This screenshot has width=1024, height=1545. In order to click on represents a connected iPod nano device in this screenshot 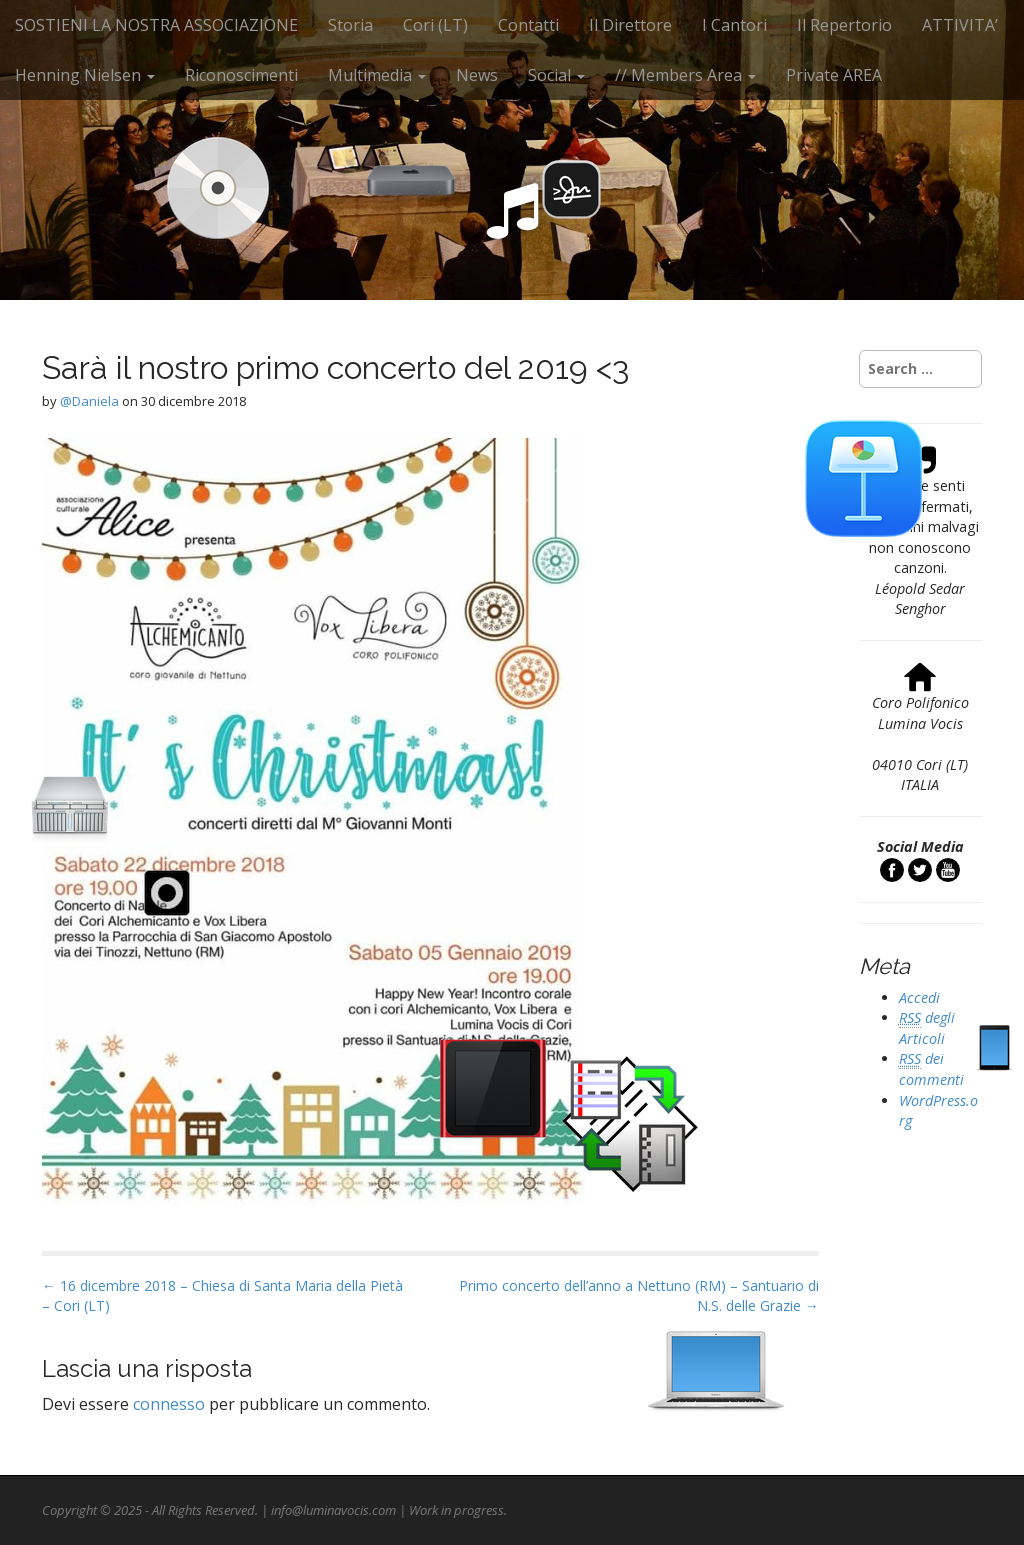, I will do `click(493, 1088)`.